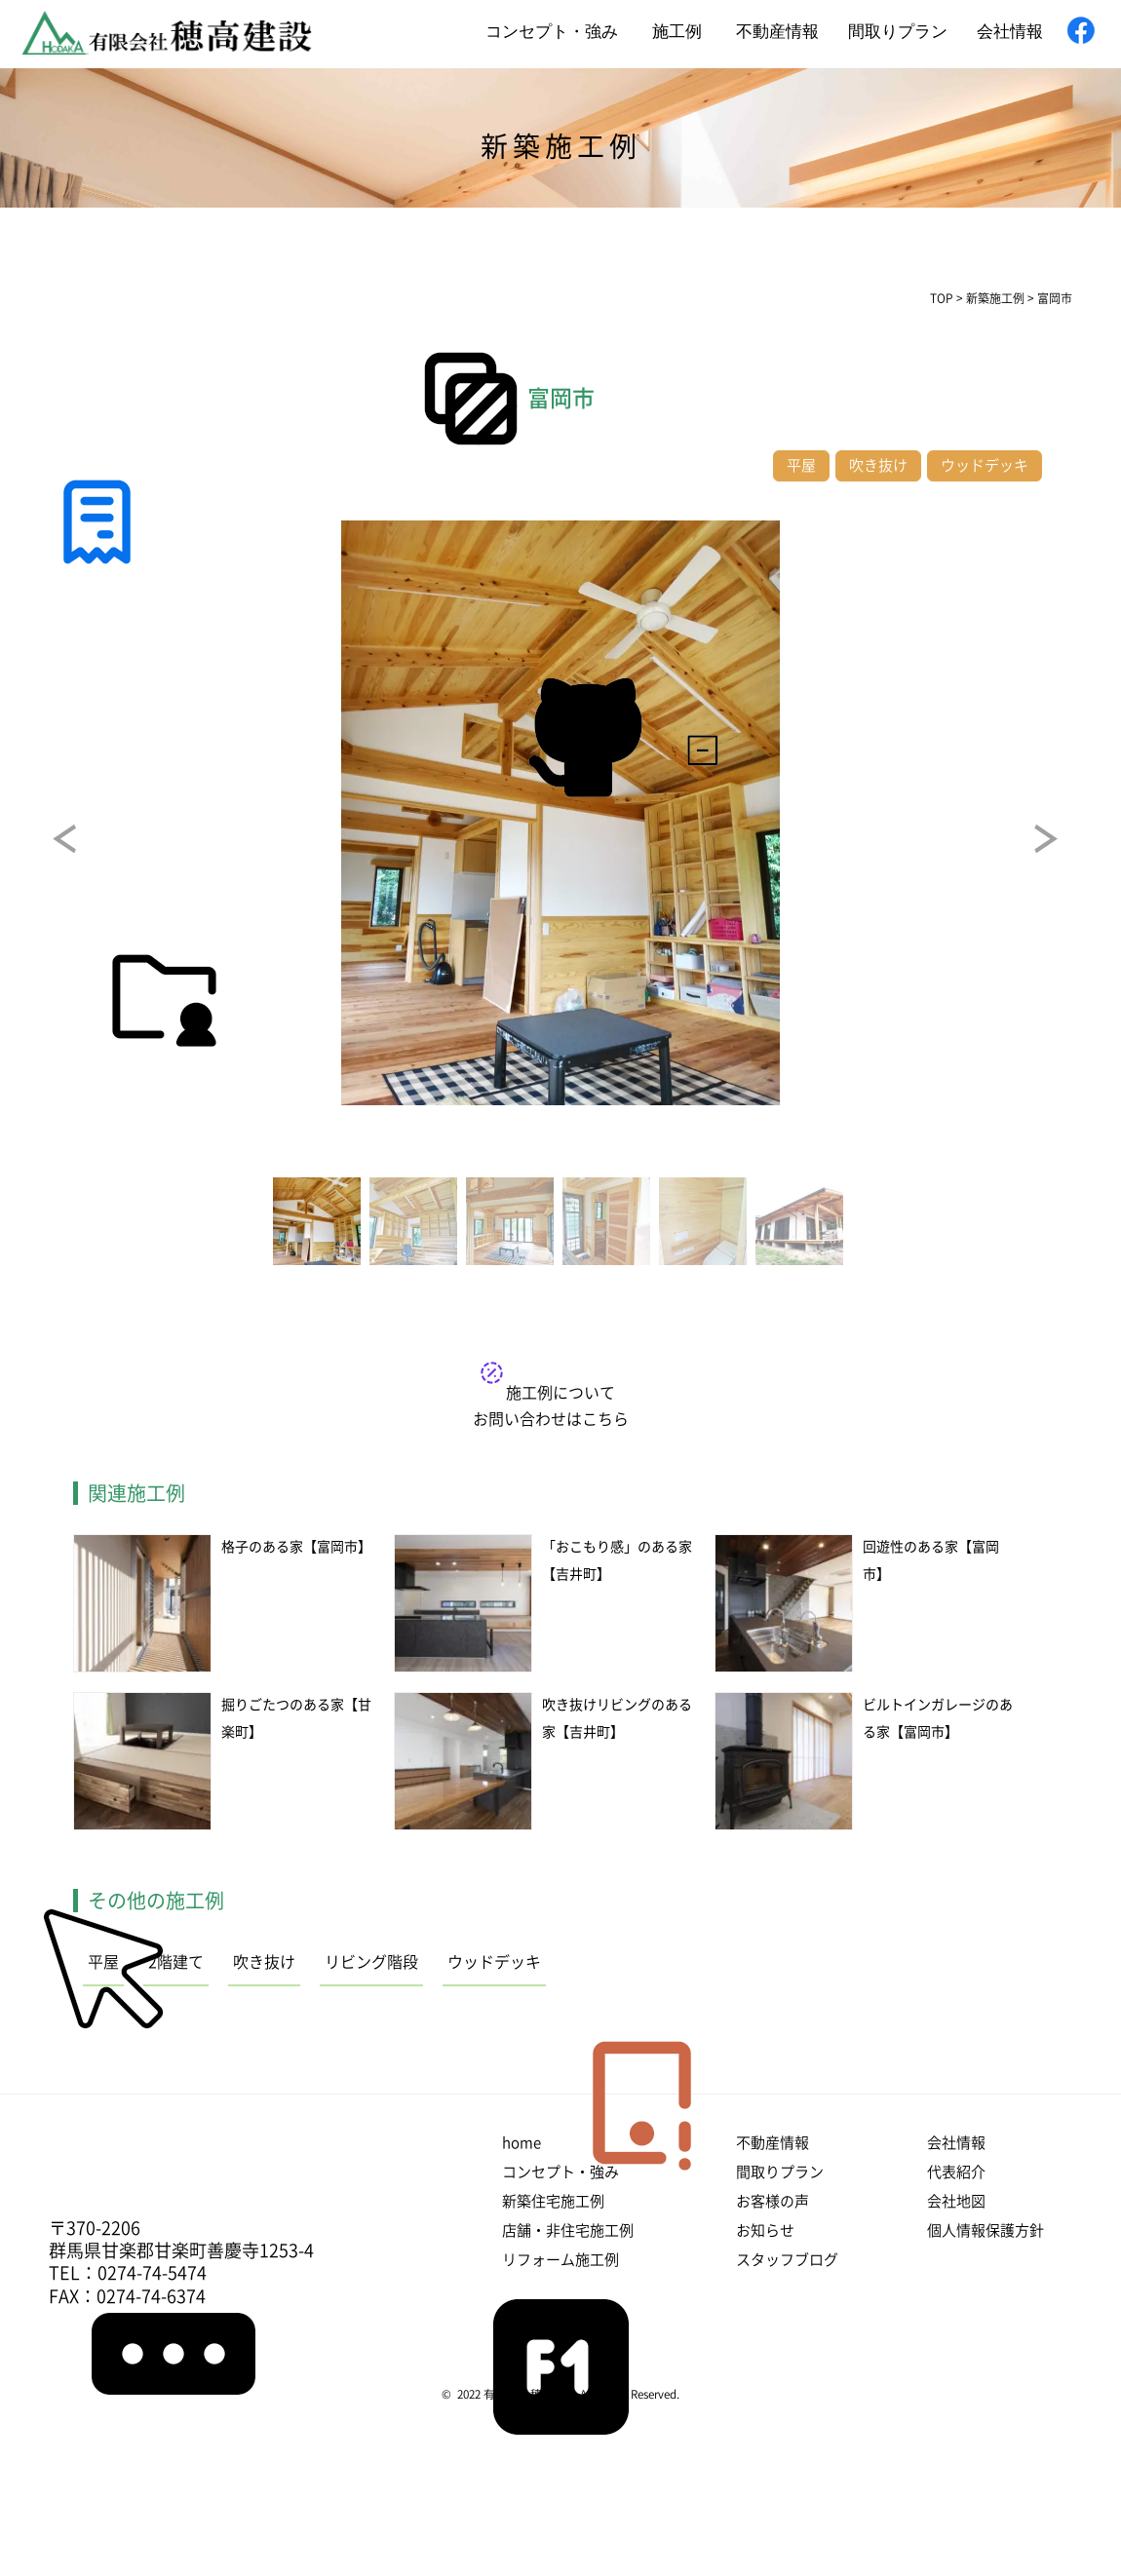 The image size is (1121, 2576). I want to click on indicates a discount or promotion in progress, so click(491, 1372).